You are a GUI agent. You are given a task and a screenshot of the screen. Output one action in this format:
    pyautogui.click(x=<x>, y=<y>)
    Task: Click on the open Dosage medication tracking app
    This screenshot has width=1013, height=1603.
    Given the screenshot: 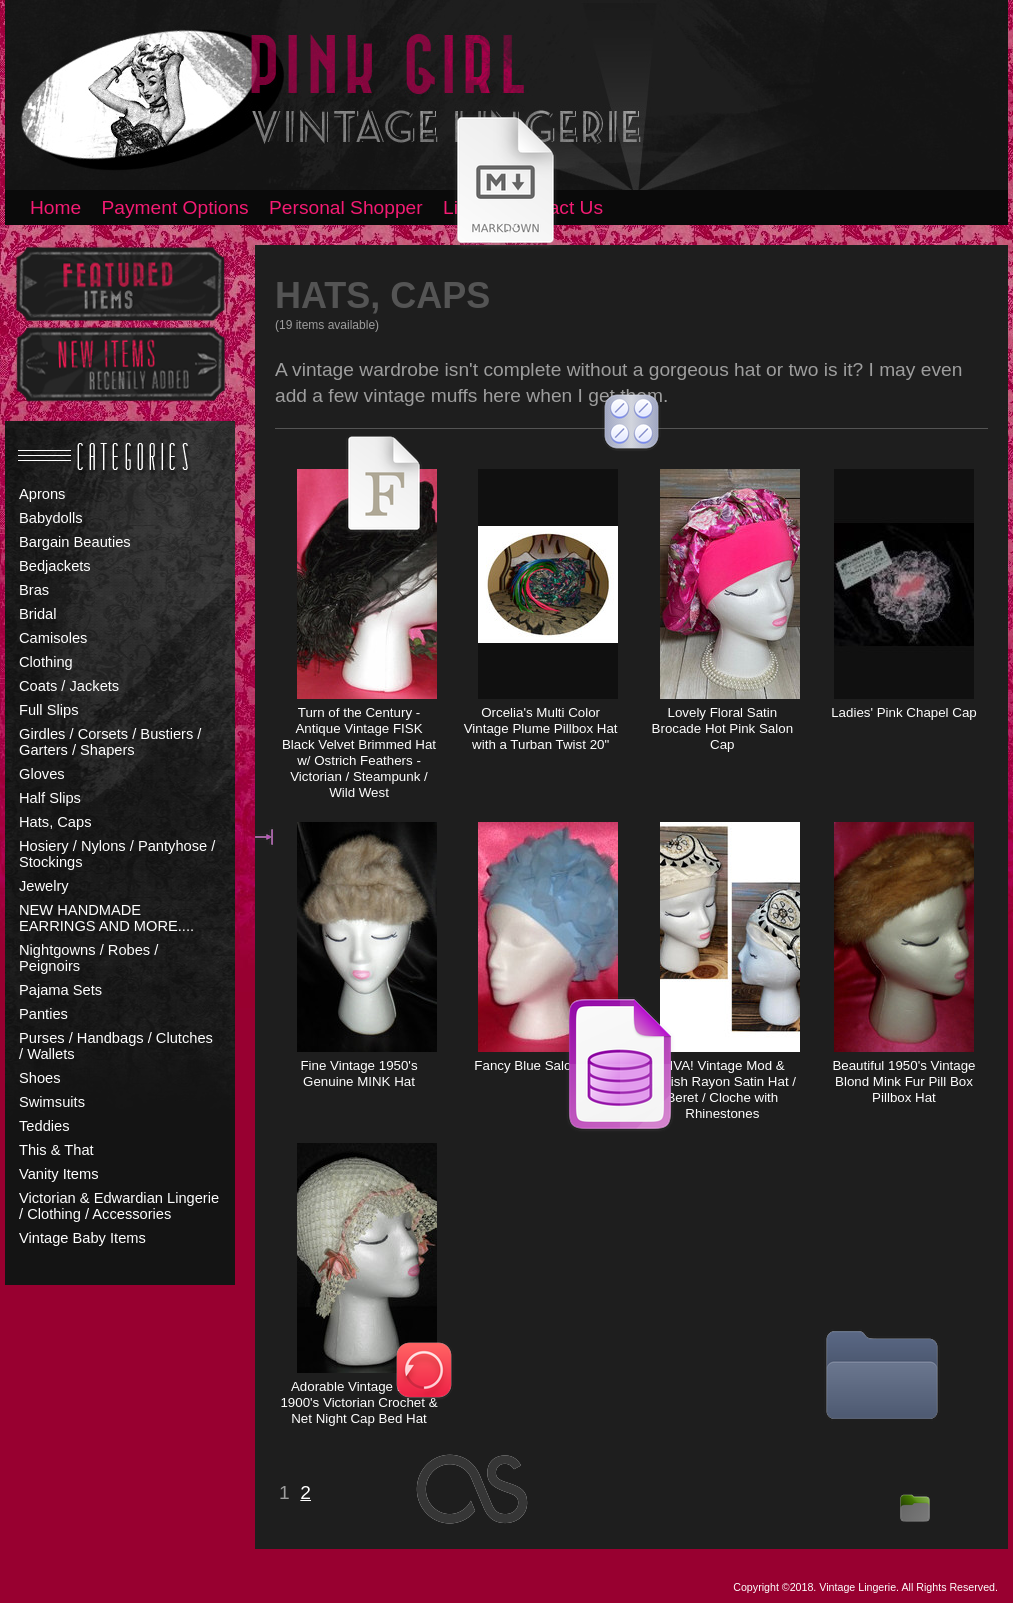 What is the action you would take?
    pyautogui.click(x=631, y=421)
    